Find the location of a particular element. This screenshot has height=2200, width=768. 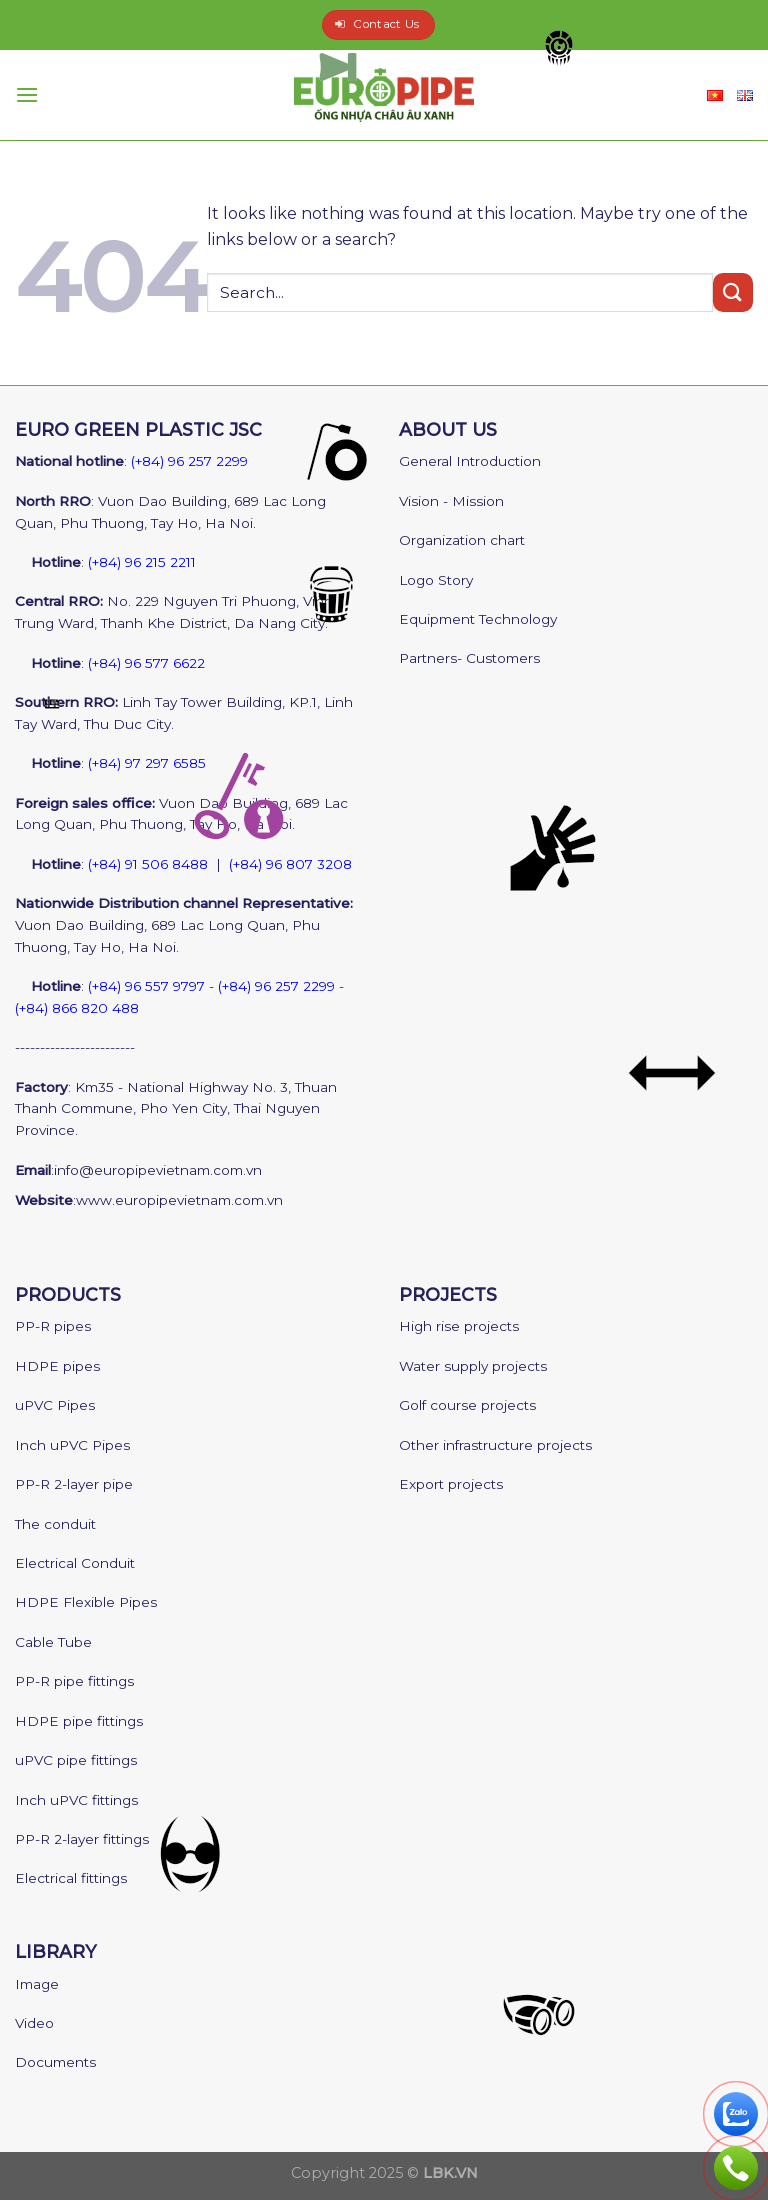

indicates injury or wound requiring first aid is located at coordinates (553, 848).